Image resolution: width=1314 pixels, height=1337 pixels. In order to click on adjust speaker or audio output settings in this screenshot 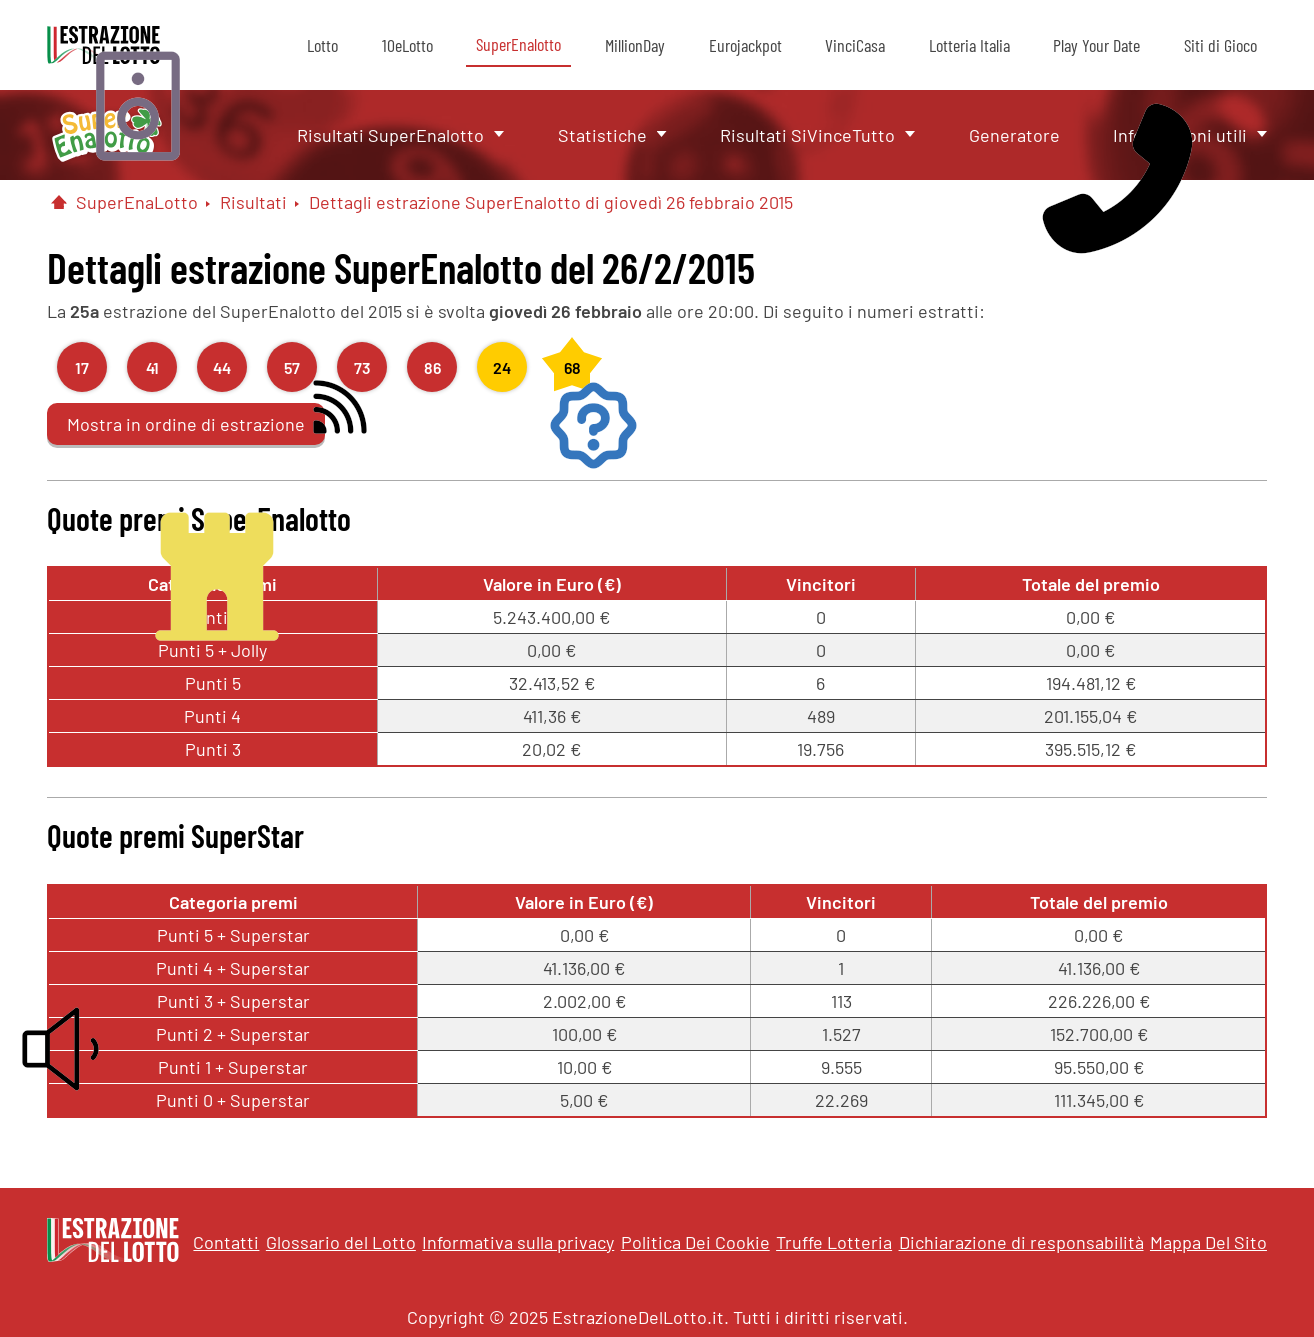, I will do `click(138, 106)`.